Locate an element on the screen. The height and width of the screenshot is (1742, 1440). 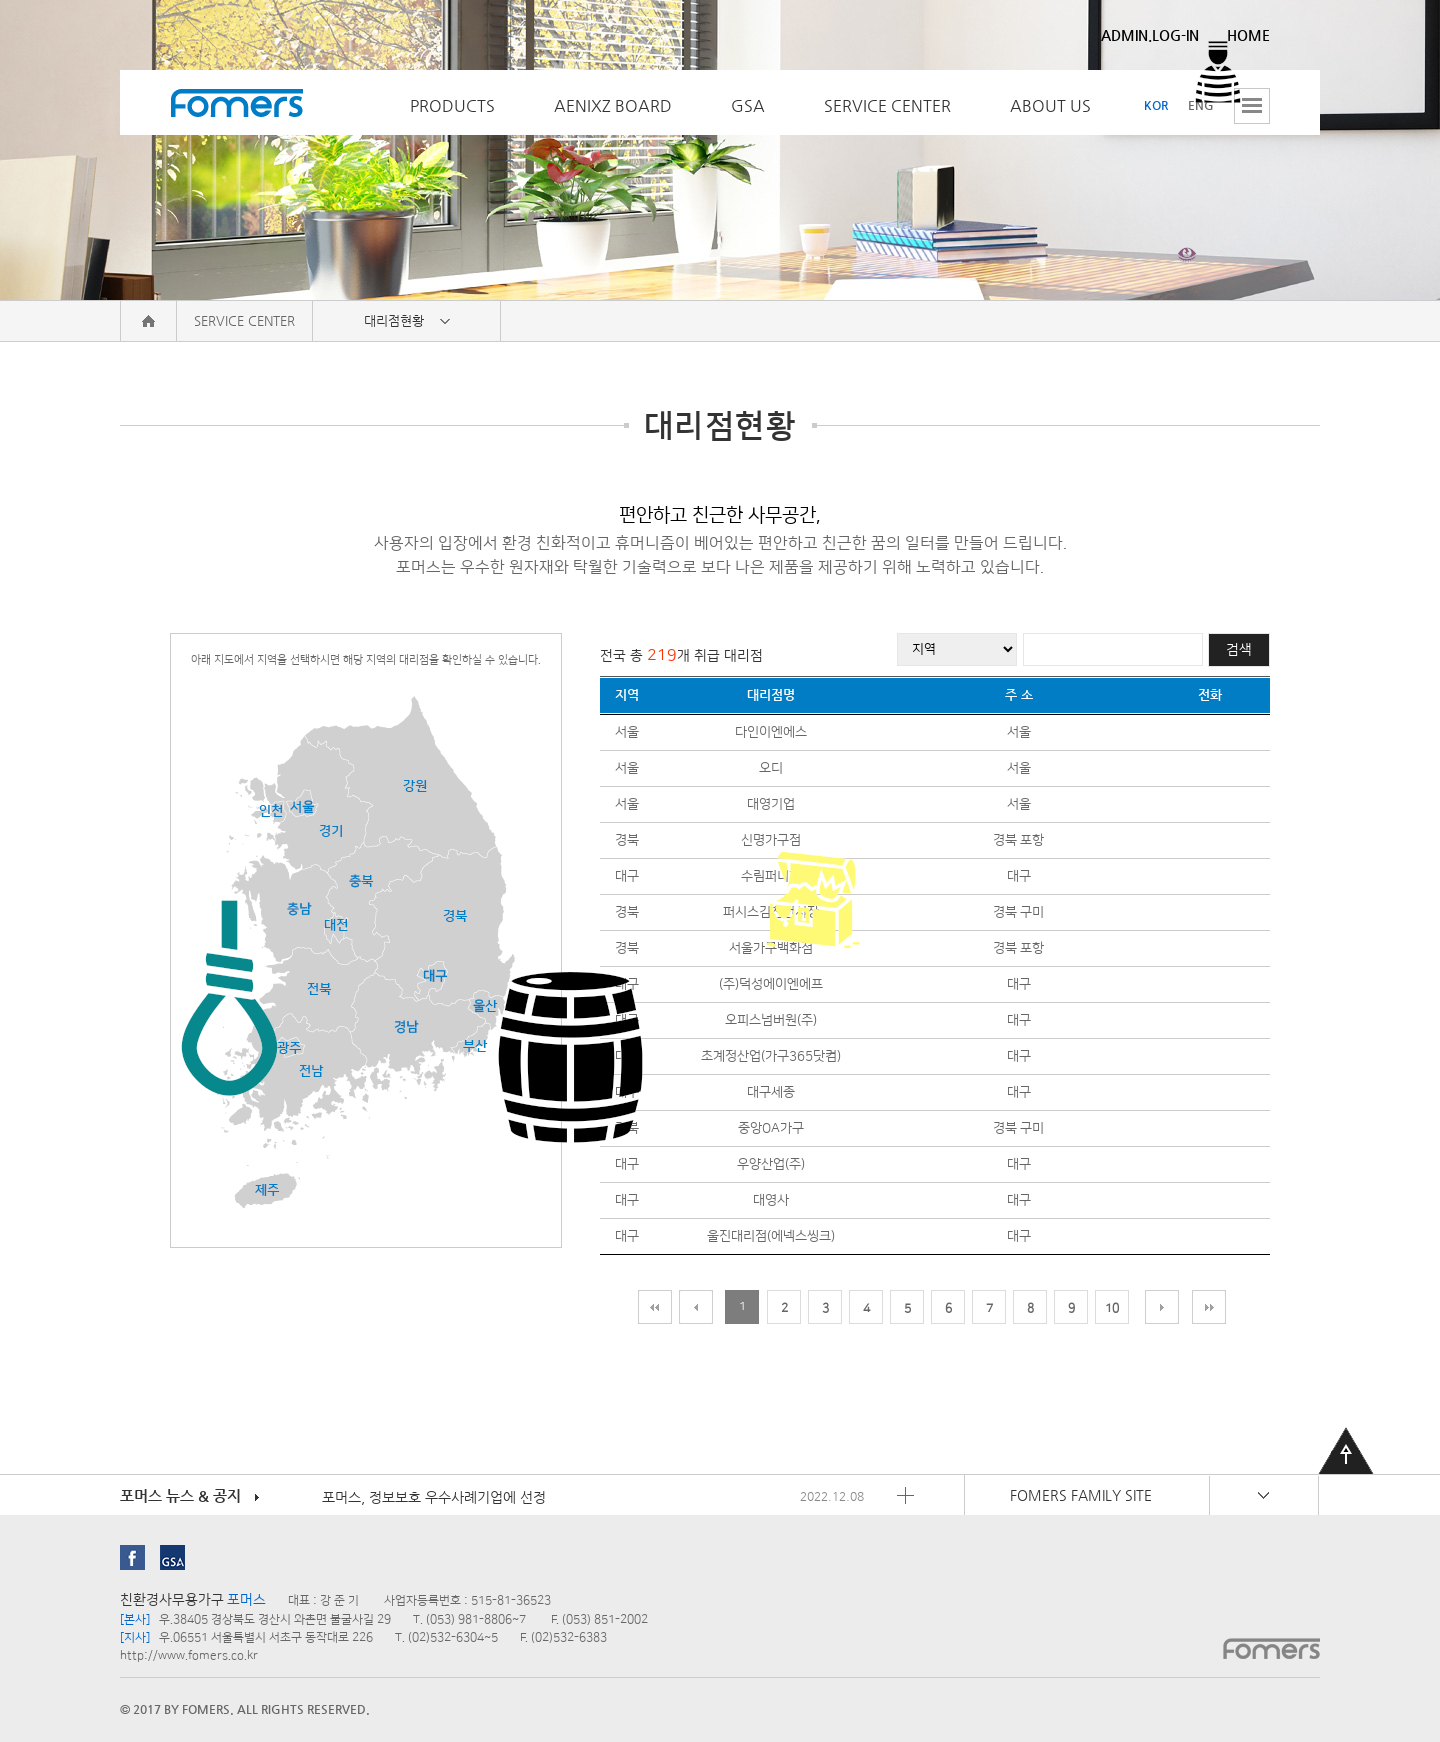
indicates quick view or instant preview mode is located at coordinates (1187, 255).